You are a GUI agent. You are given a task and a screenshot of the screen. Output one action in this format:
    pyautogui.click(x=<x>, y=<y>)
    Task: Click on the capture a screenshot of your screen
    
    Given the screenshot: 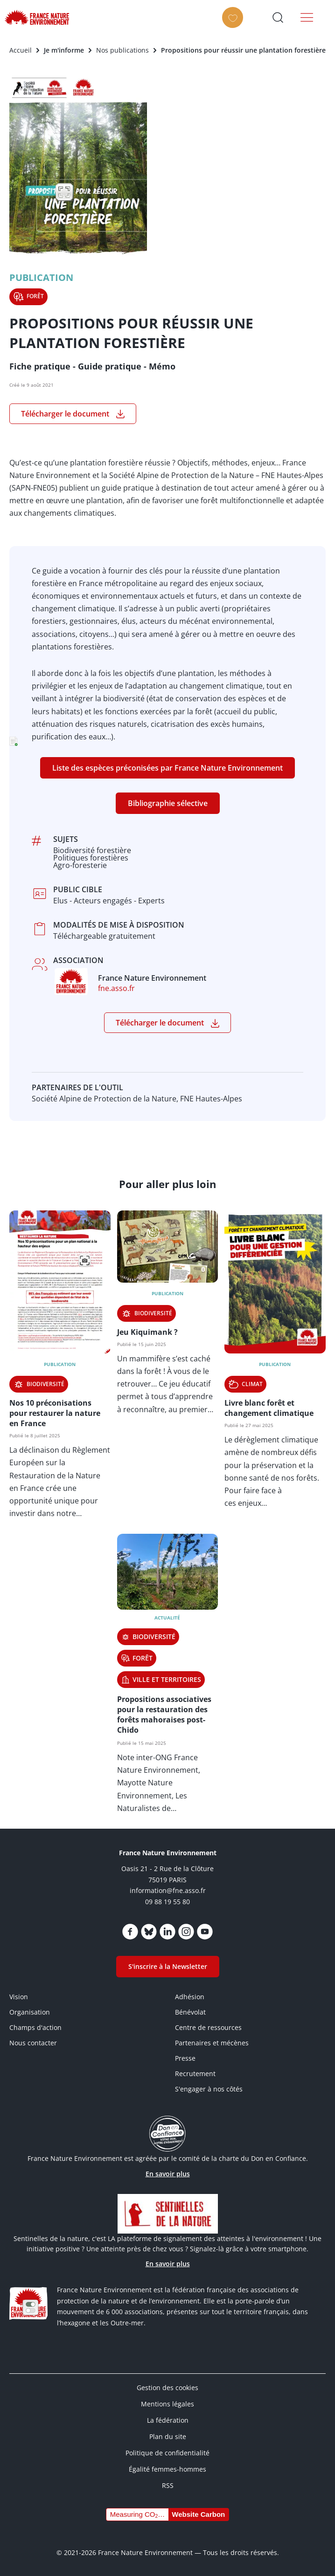 What is the action you would take?
    pyautogui.click(x=84, y=1260)
    